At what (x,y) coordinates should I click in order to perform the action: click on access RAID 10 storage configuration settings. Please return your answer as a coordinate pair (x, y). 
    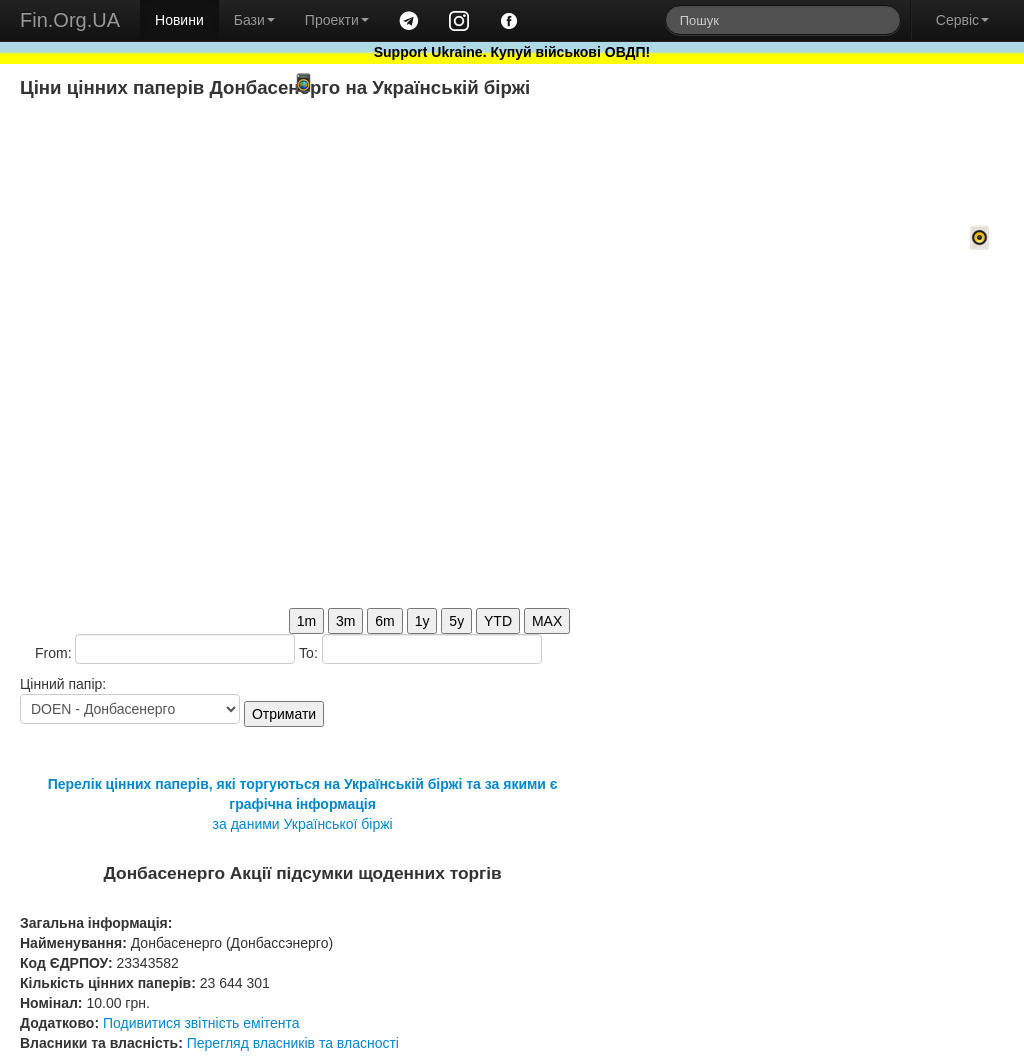
    Looking at the image, I should click on (303, 82).